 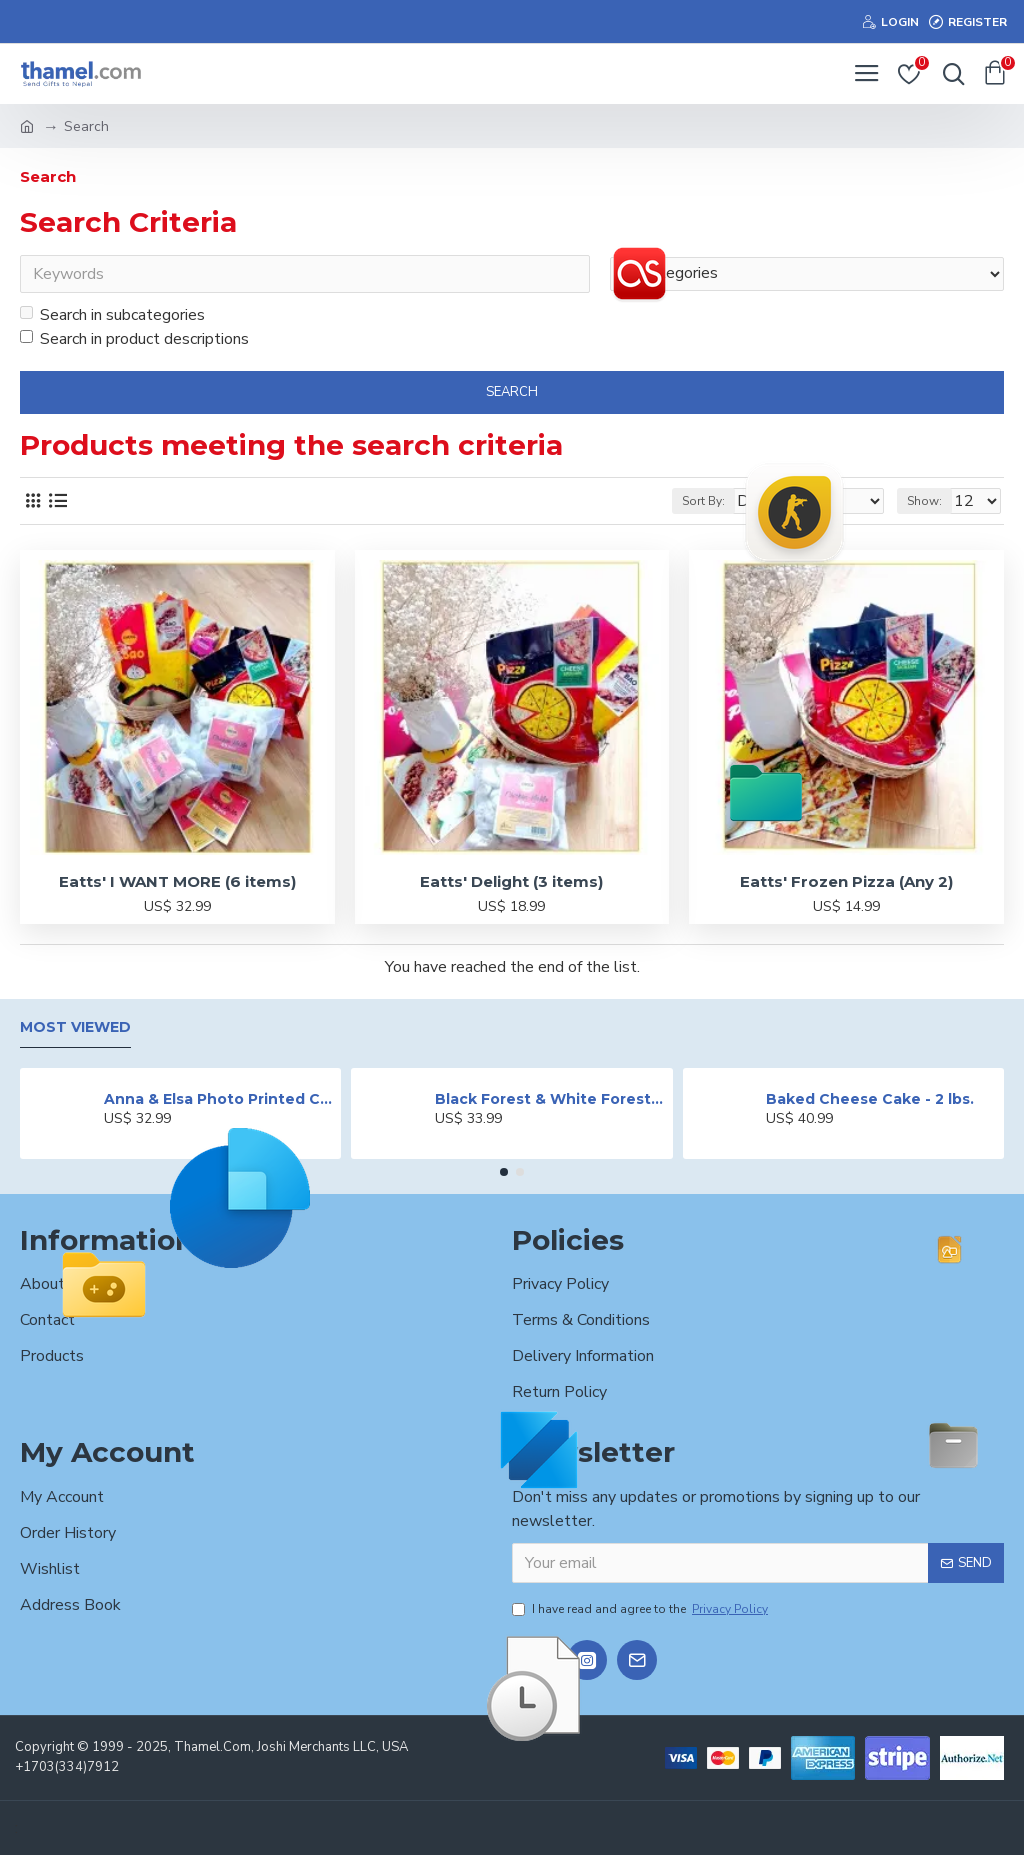 I want to click on open the sales app, so click(x=240, y=1198).